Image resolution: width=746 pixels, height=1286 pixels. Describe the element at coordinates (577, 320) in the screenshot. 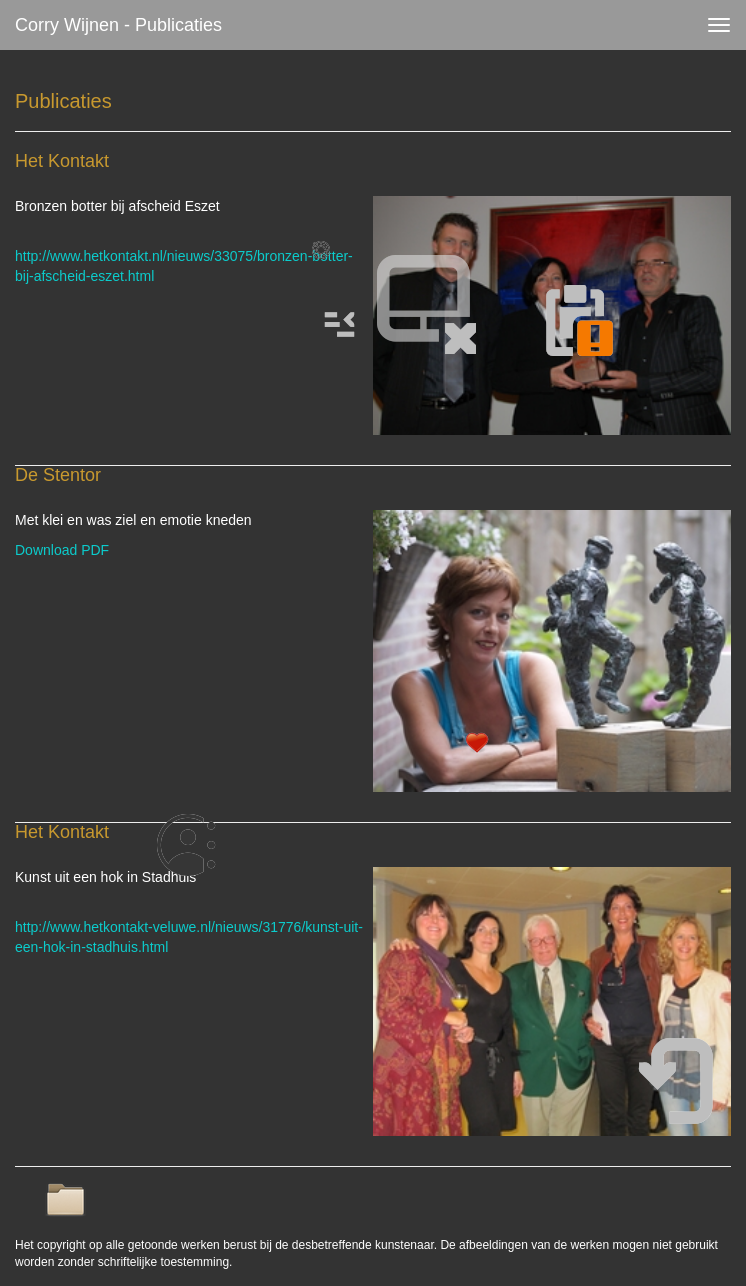

I see `indicates a task or item is due or requires attention` at that location.